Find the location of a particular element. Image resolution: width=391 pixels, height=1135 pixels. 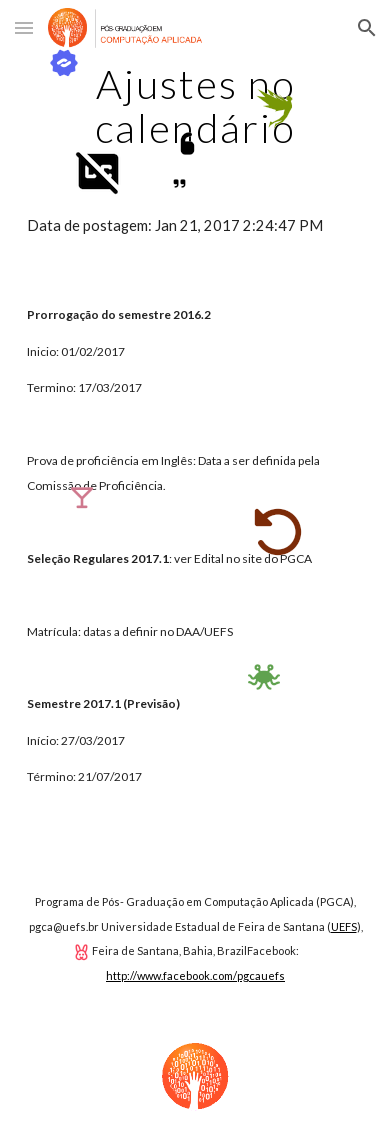

insert a left single quotation mark is located at coordinates (187, 143).